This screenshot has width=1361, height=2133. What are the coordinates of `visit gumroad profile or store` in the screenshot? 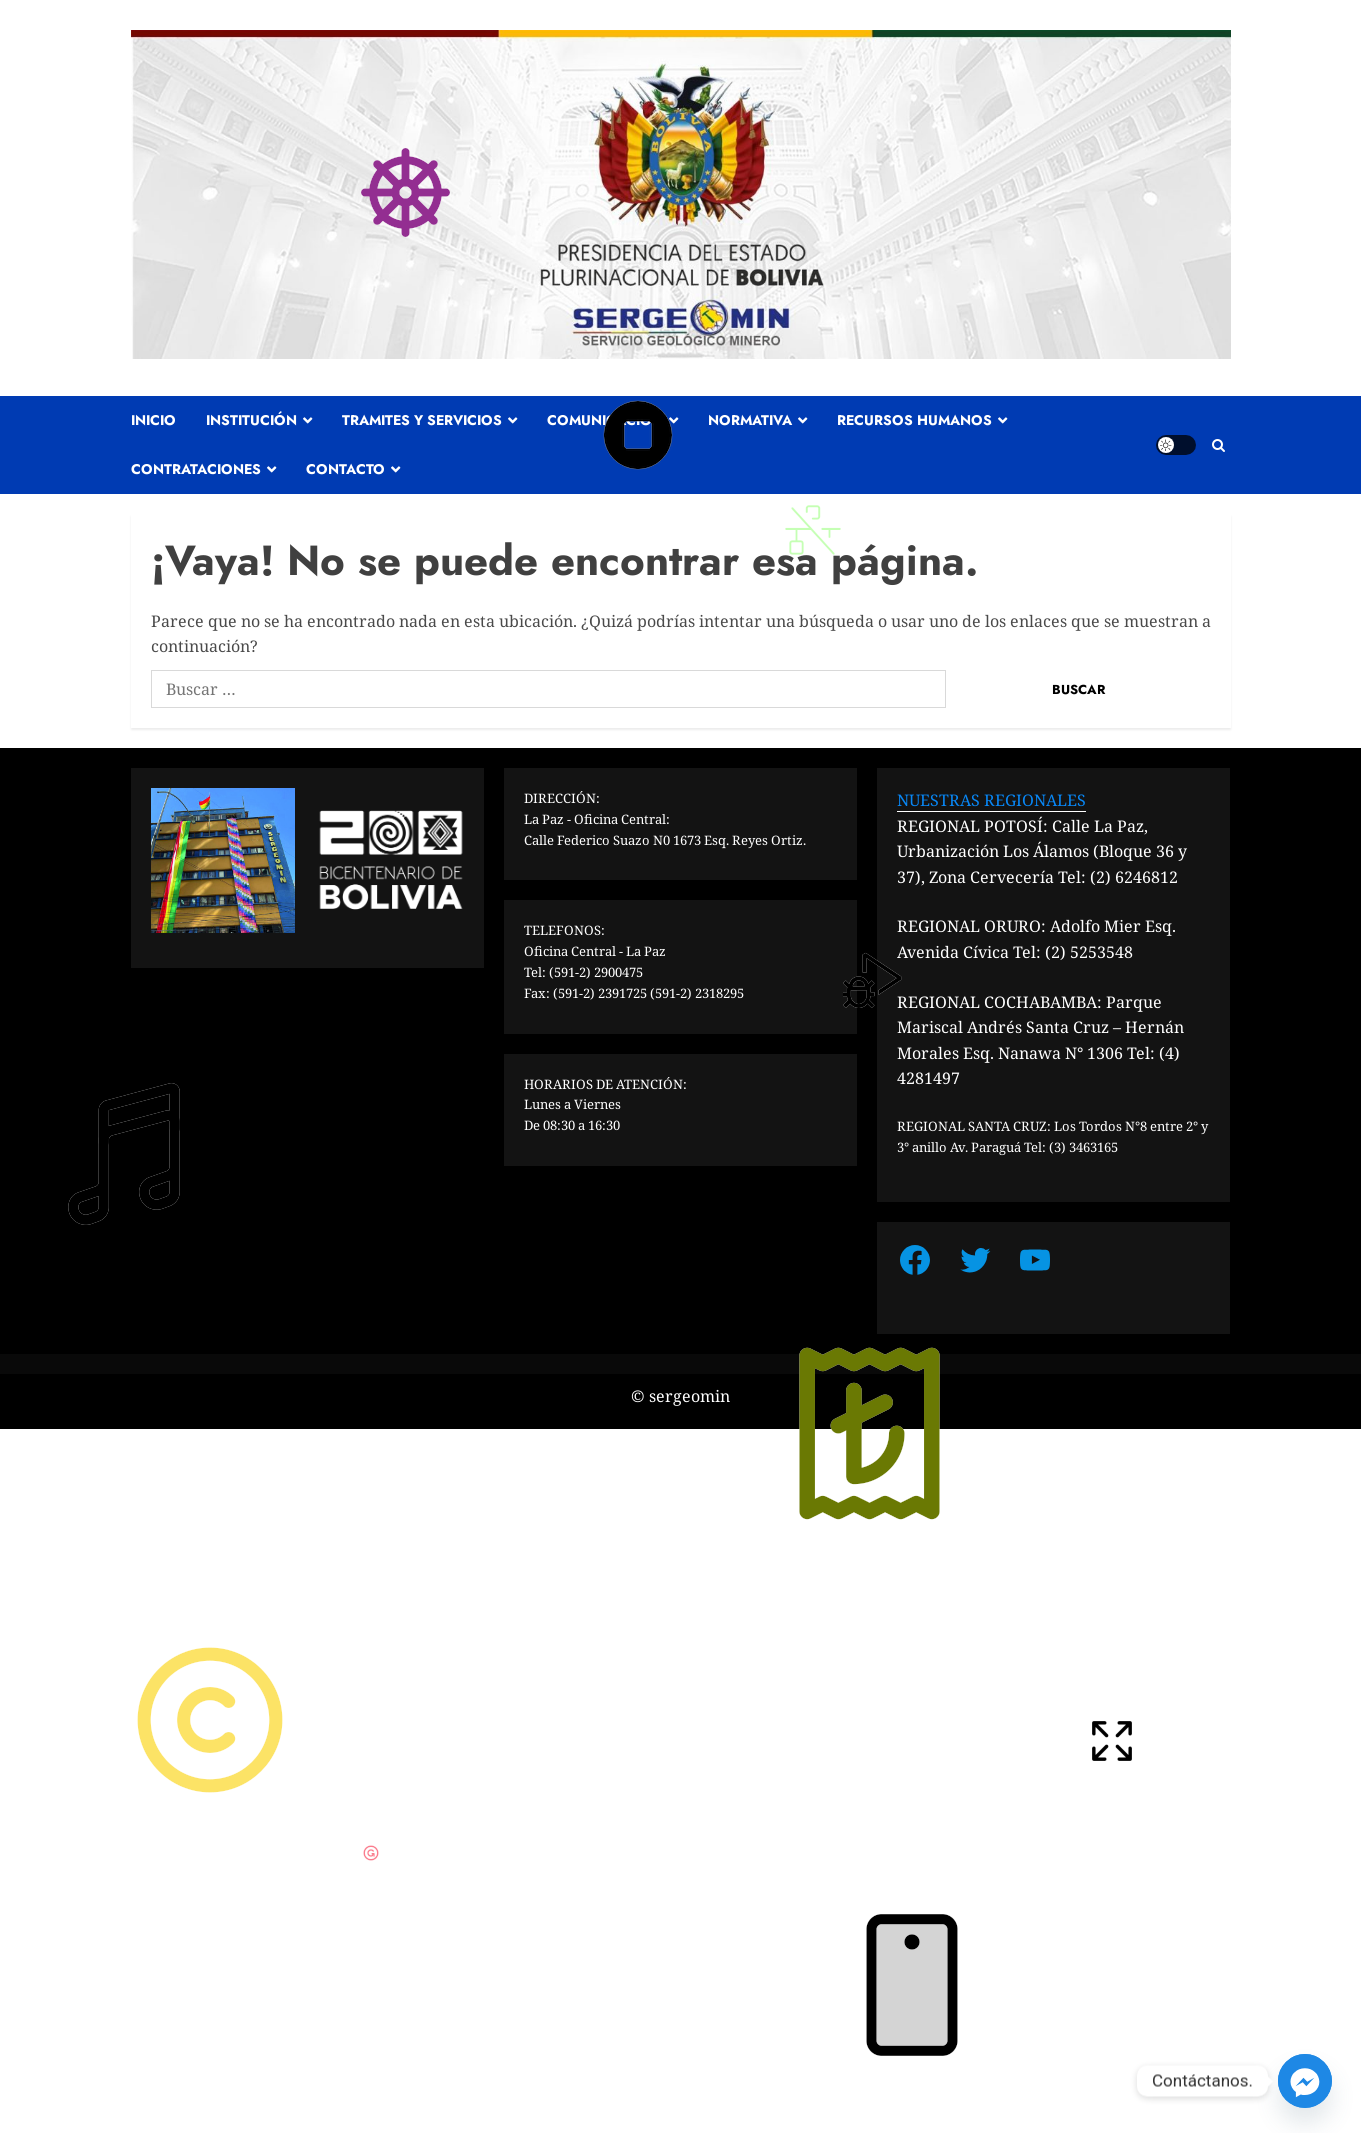 It's located at (371, 1853).